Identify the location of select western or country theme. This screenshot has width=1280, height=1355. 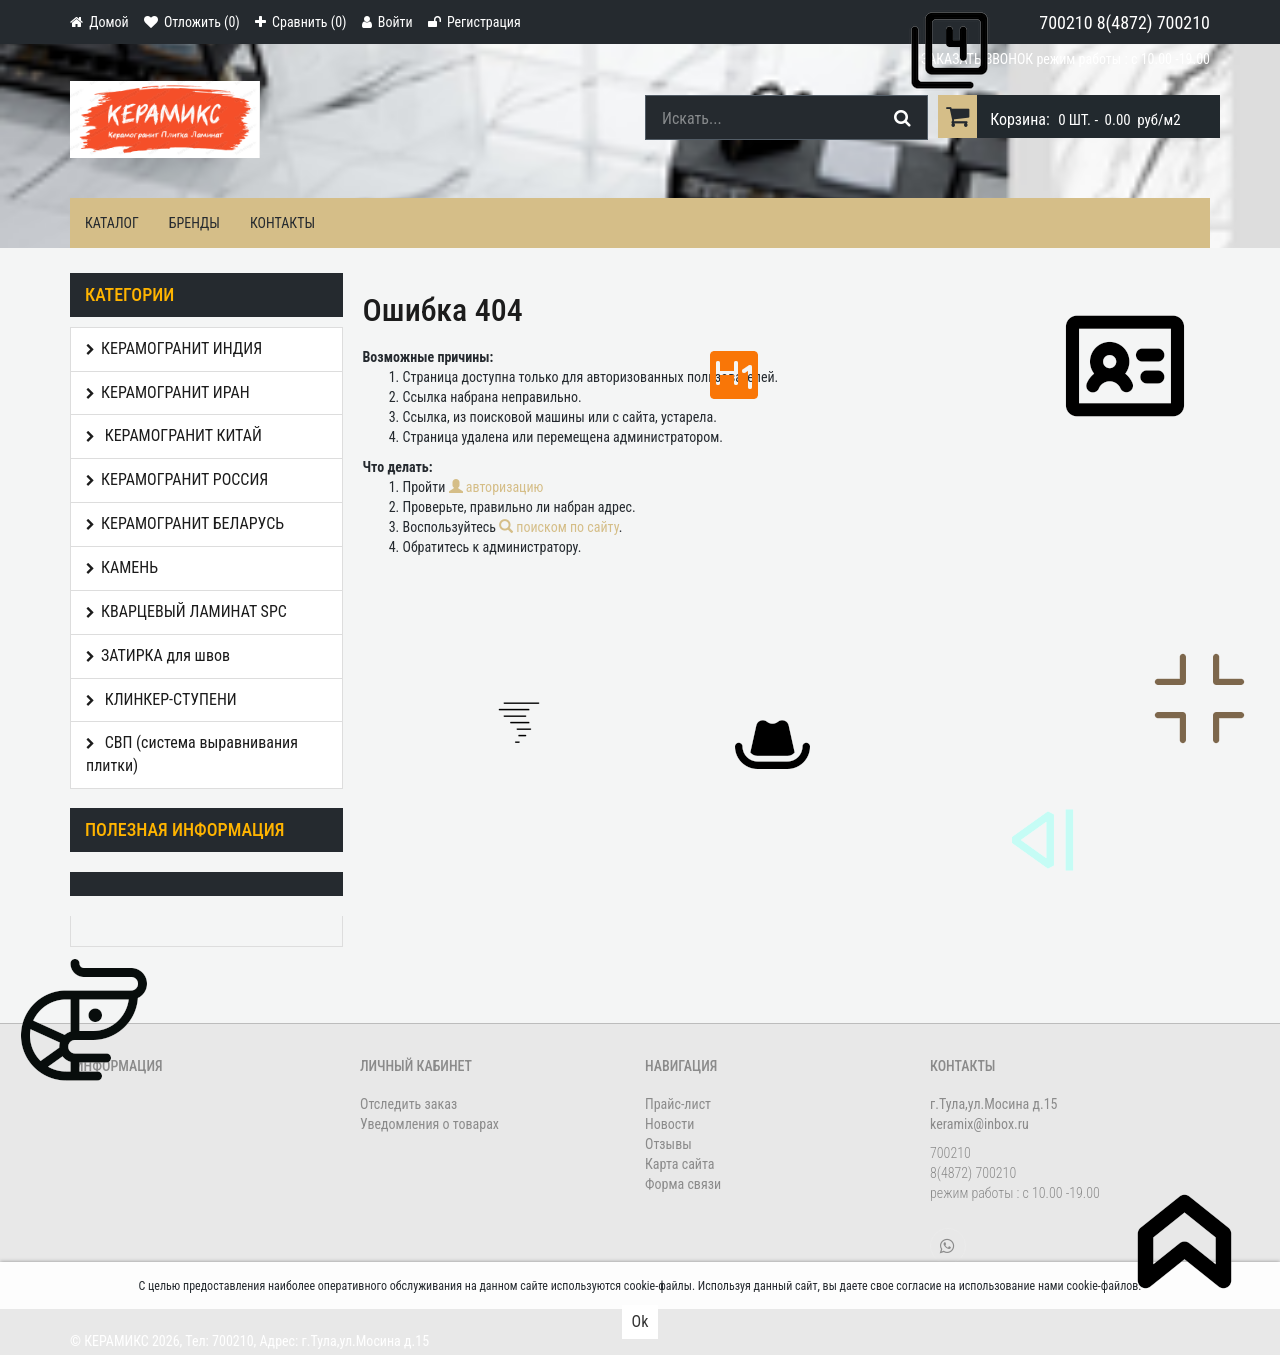
(772, 746).